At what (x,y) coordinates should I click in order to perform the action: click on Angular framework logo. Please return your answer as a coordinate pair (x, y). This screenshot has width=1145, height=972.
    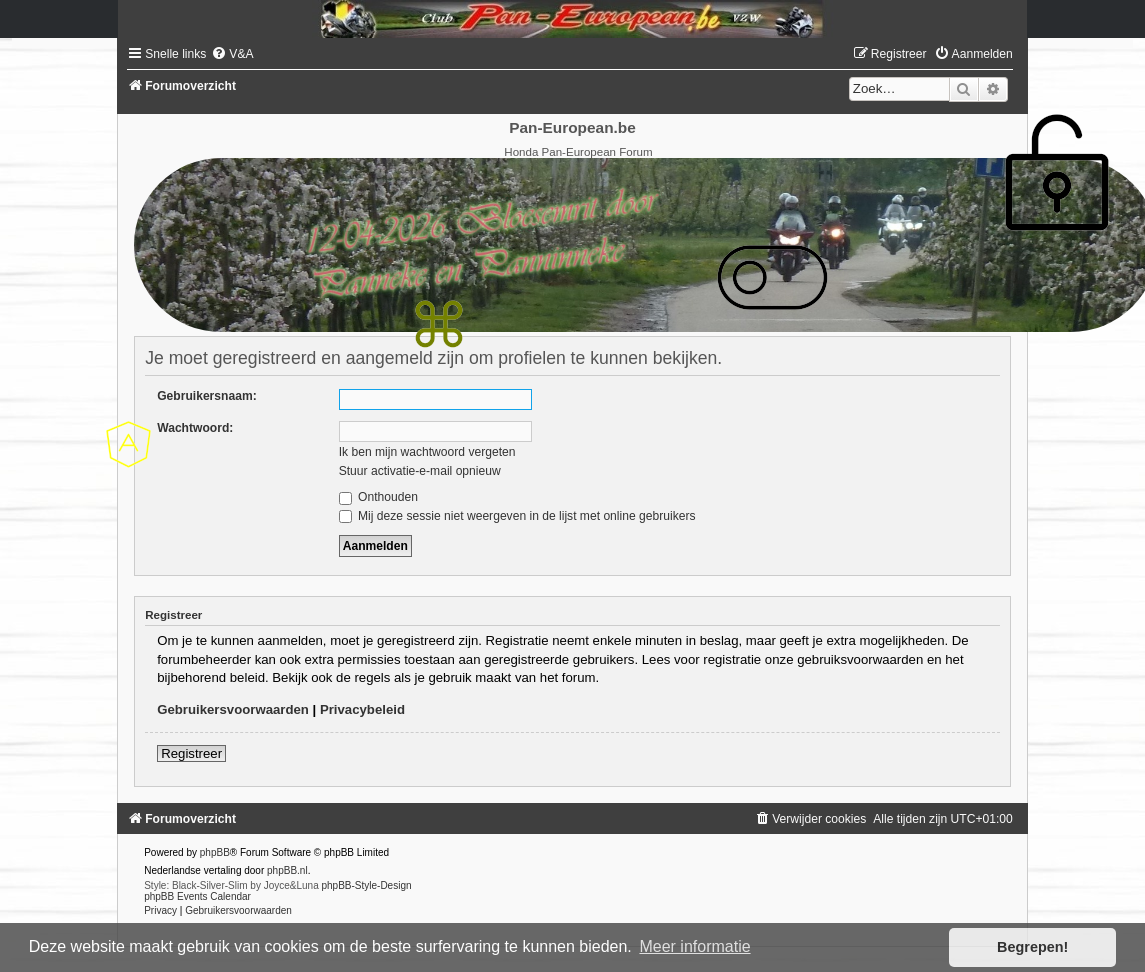
    Looking at the image, I should click on (128, 443).